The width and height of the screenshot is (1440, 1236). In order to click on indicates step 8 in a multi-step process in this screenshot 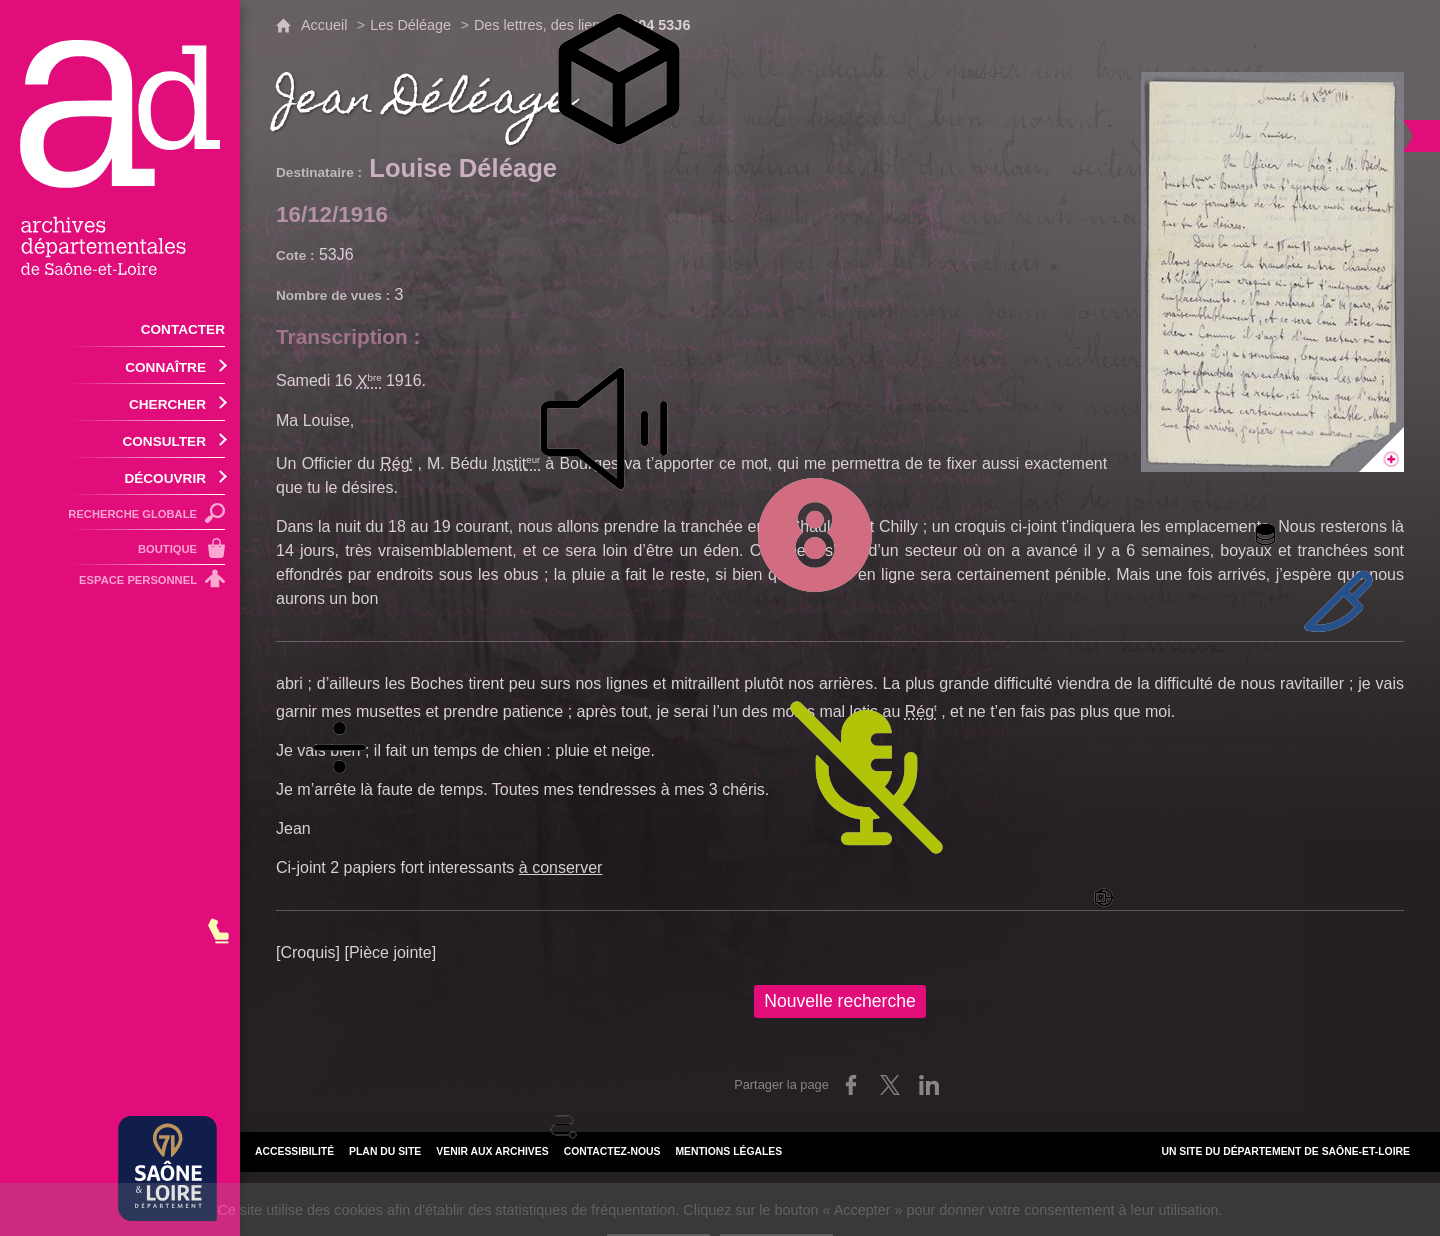, I will do `click(815, 535)`.